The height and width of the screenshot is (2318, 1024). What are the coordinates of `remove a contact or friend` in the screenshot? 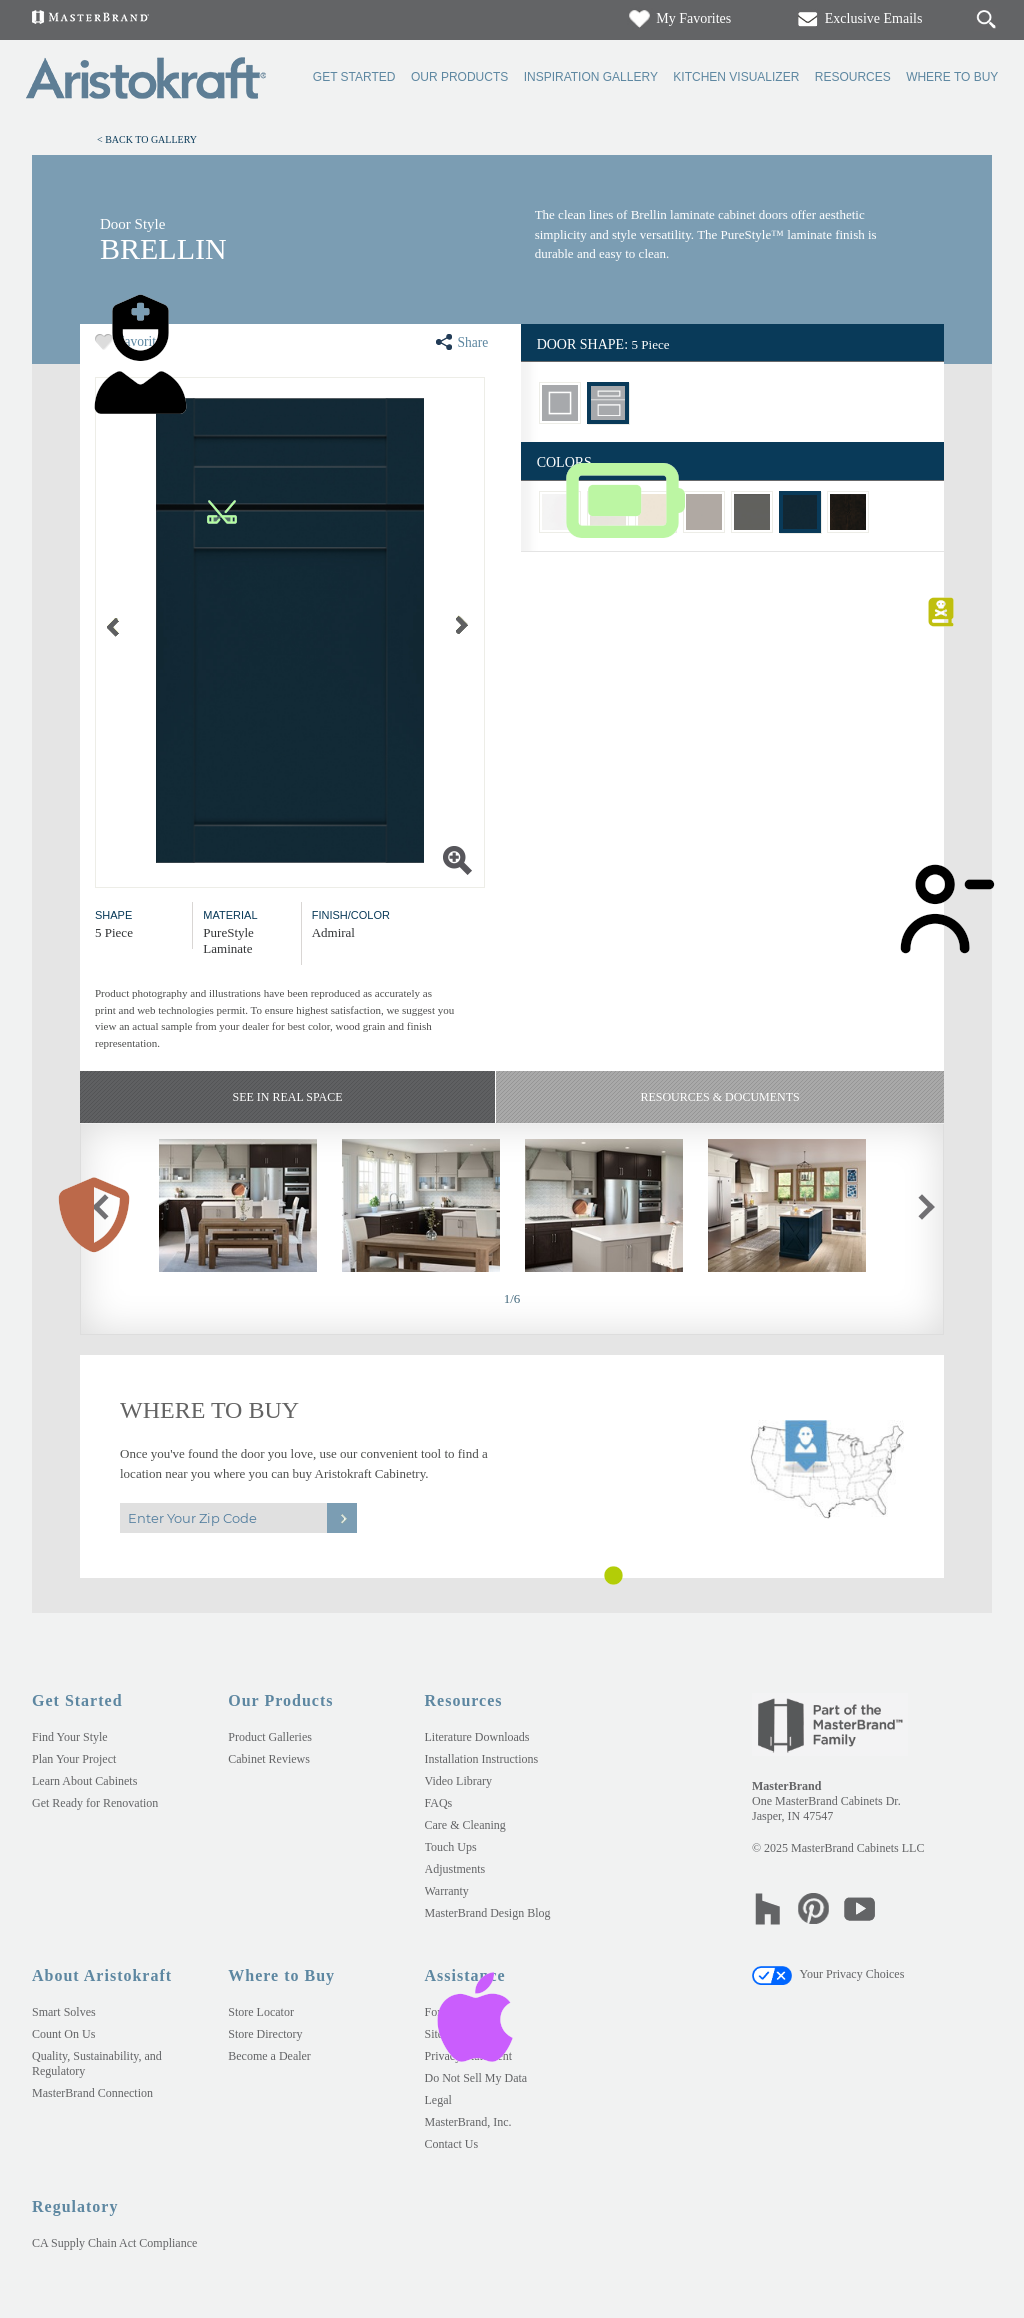 It's located at (945, 909).